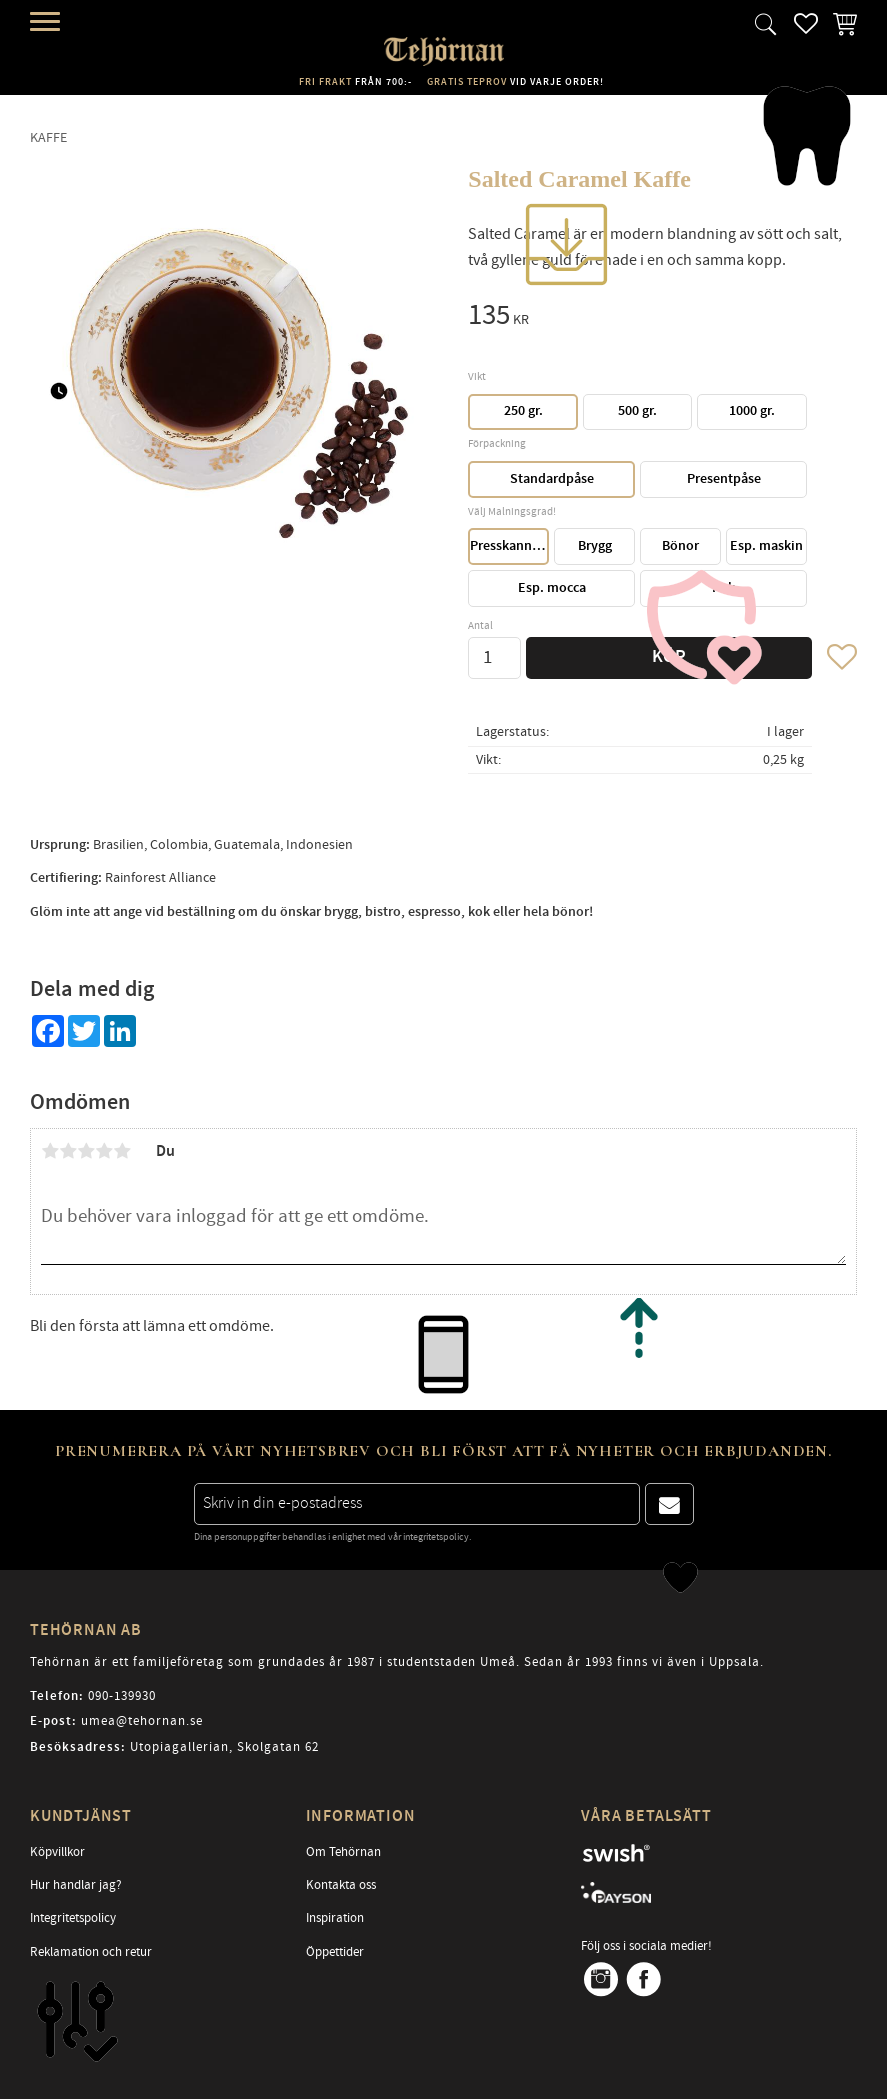  Describe the element at coordinates (701, 624) in the screenshot. I see `enable health data protection` at that location.